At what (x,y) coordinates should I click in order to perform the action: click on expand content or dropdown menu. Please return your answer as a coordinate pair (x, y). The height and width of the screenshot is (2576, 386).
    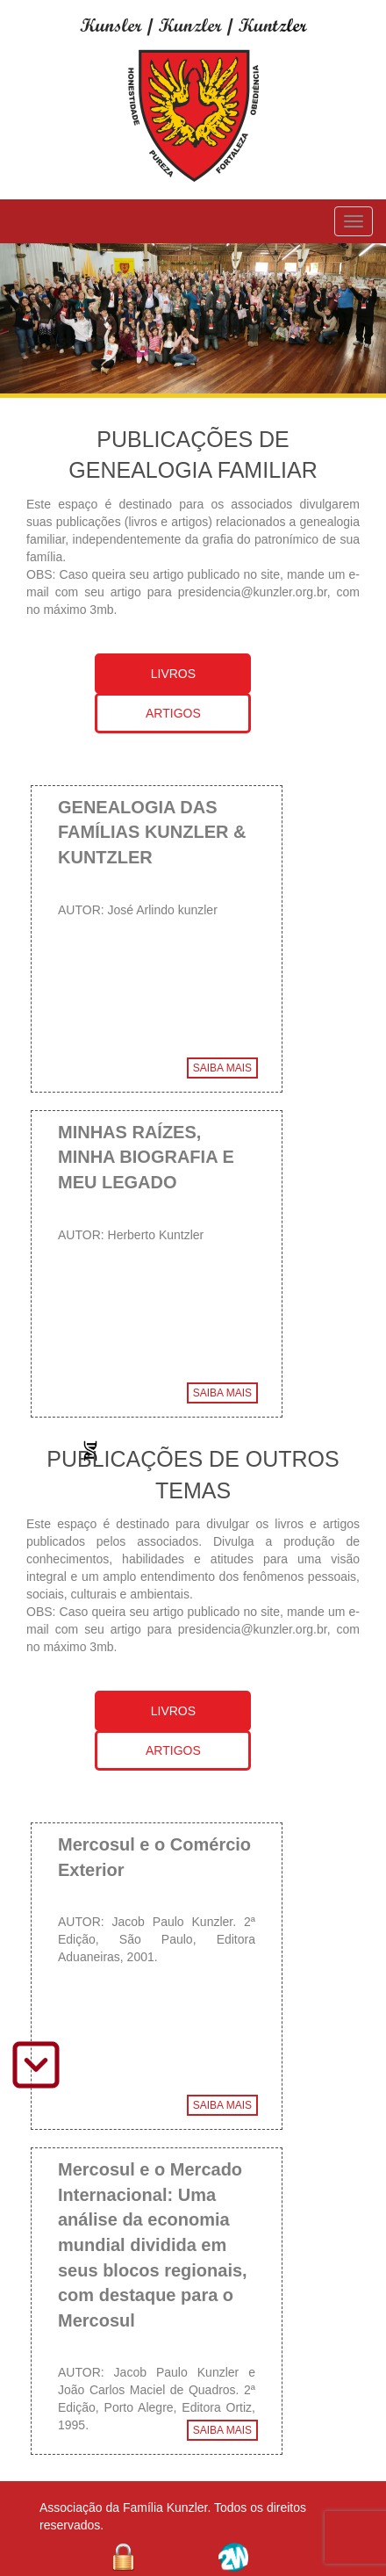
    Looking at the image, I should click on (36, 2065).